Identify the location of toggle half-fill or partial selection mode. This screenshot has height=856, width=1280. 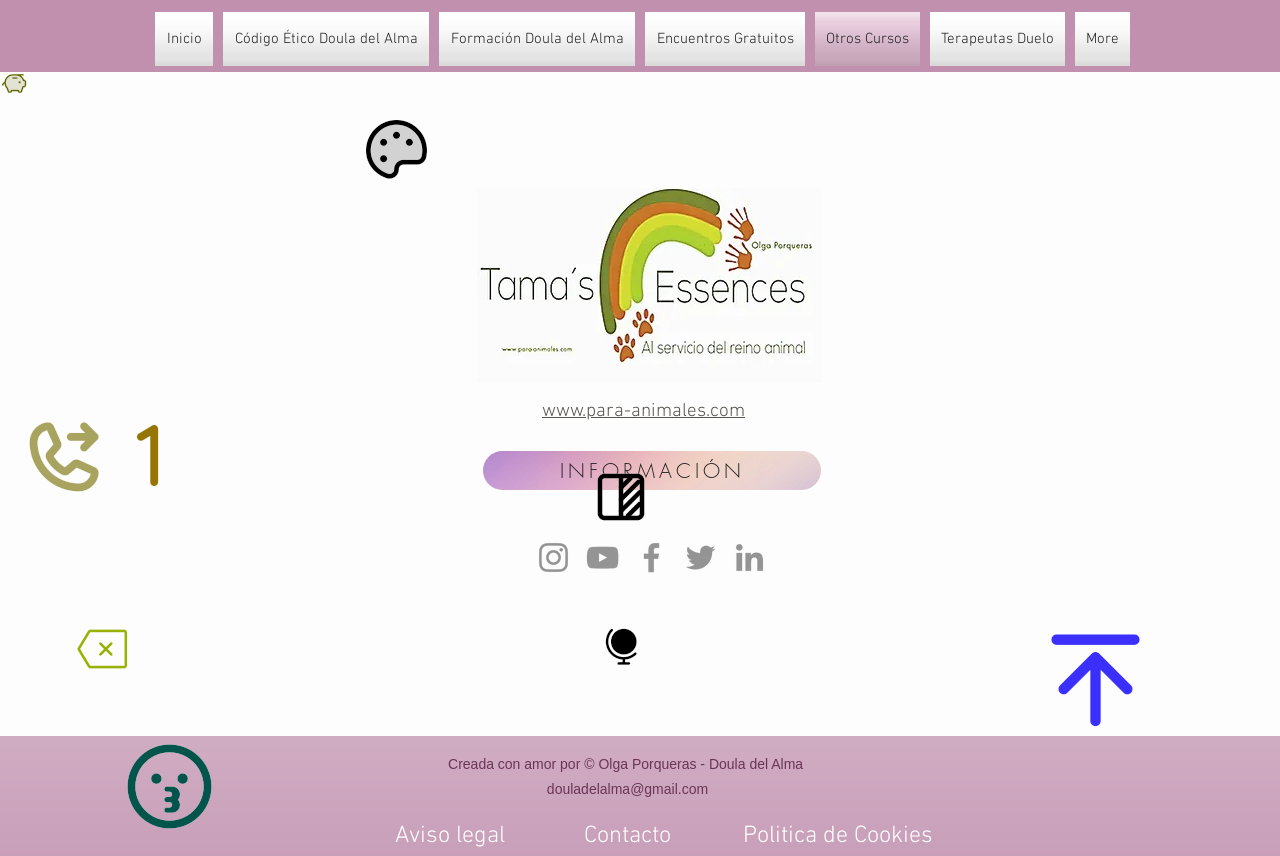
(621, 497).